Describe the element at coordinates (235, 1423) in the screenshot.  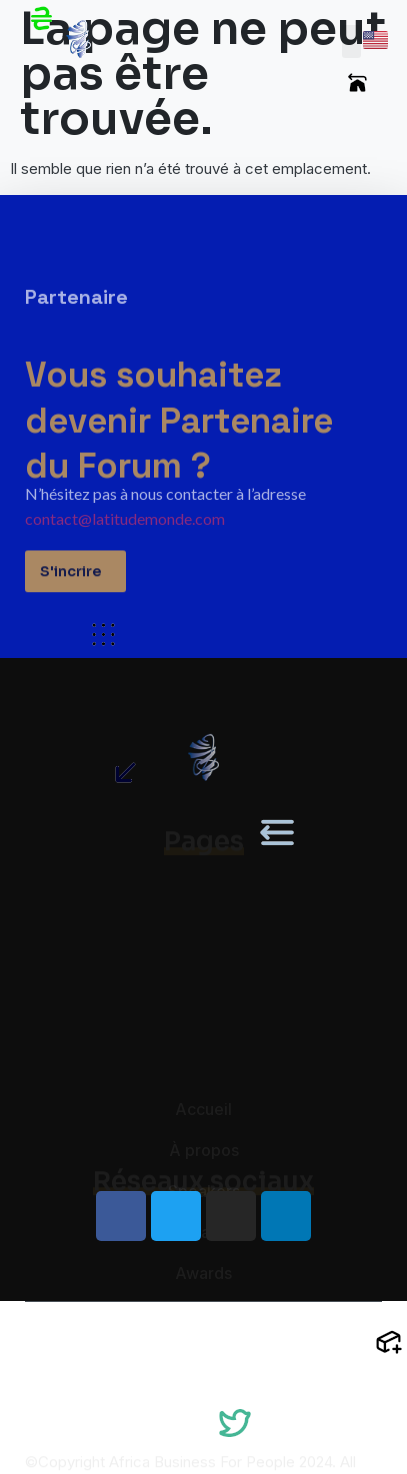
I see `share to twitter` at that location.